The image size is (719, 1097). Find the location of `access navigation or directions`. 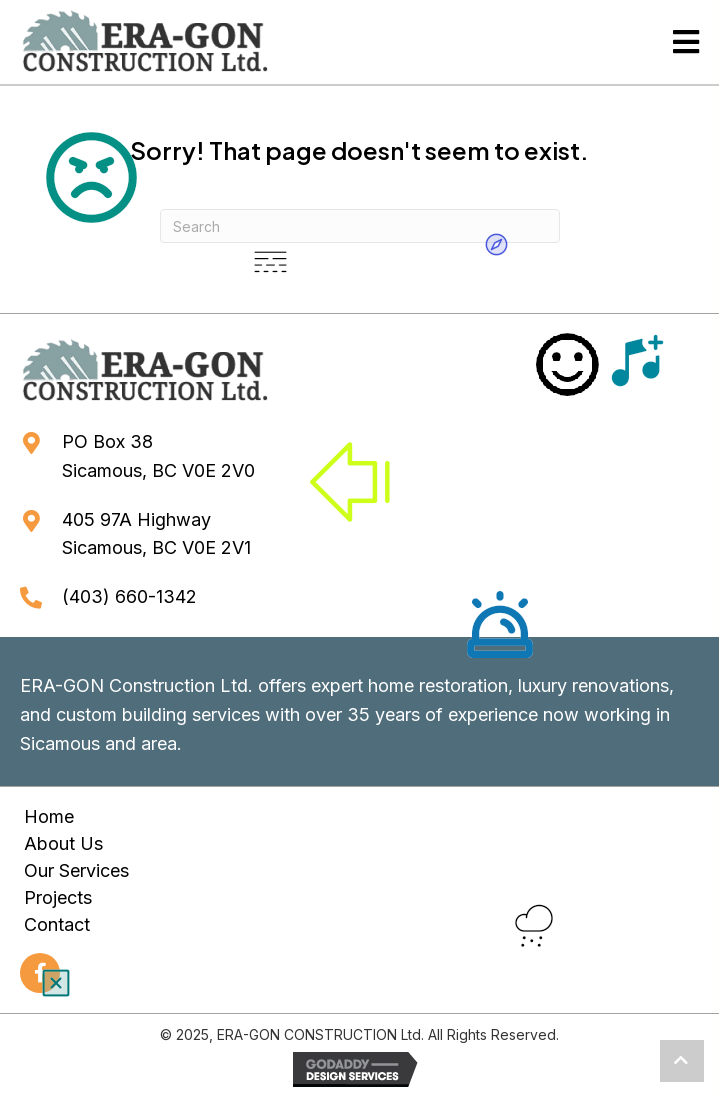

access navigation or directions is located at coordinates (496, 244).